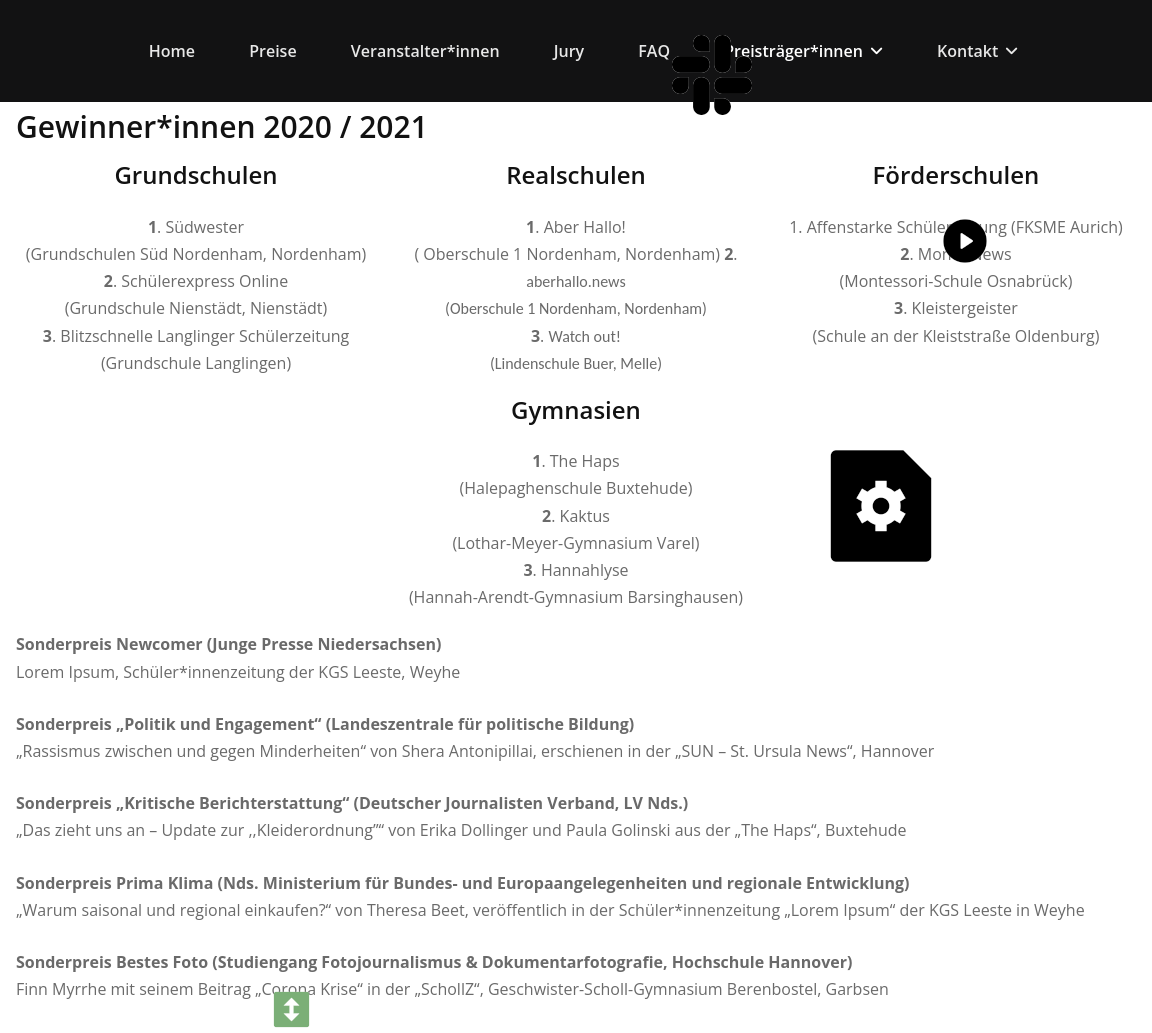 Image resolution: width=1152 pixels, height=1033 pixels. What do you see at coordinates (965, 241) in the screenshot?
I see `play media or video content` at bounding box center [965, 241].